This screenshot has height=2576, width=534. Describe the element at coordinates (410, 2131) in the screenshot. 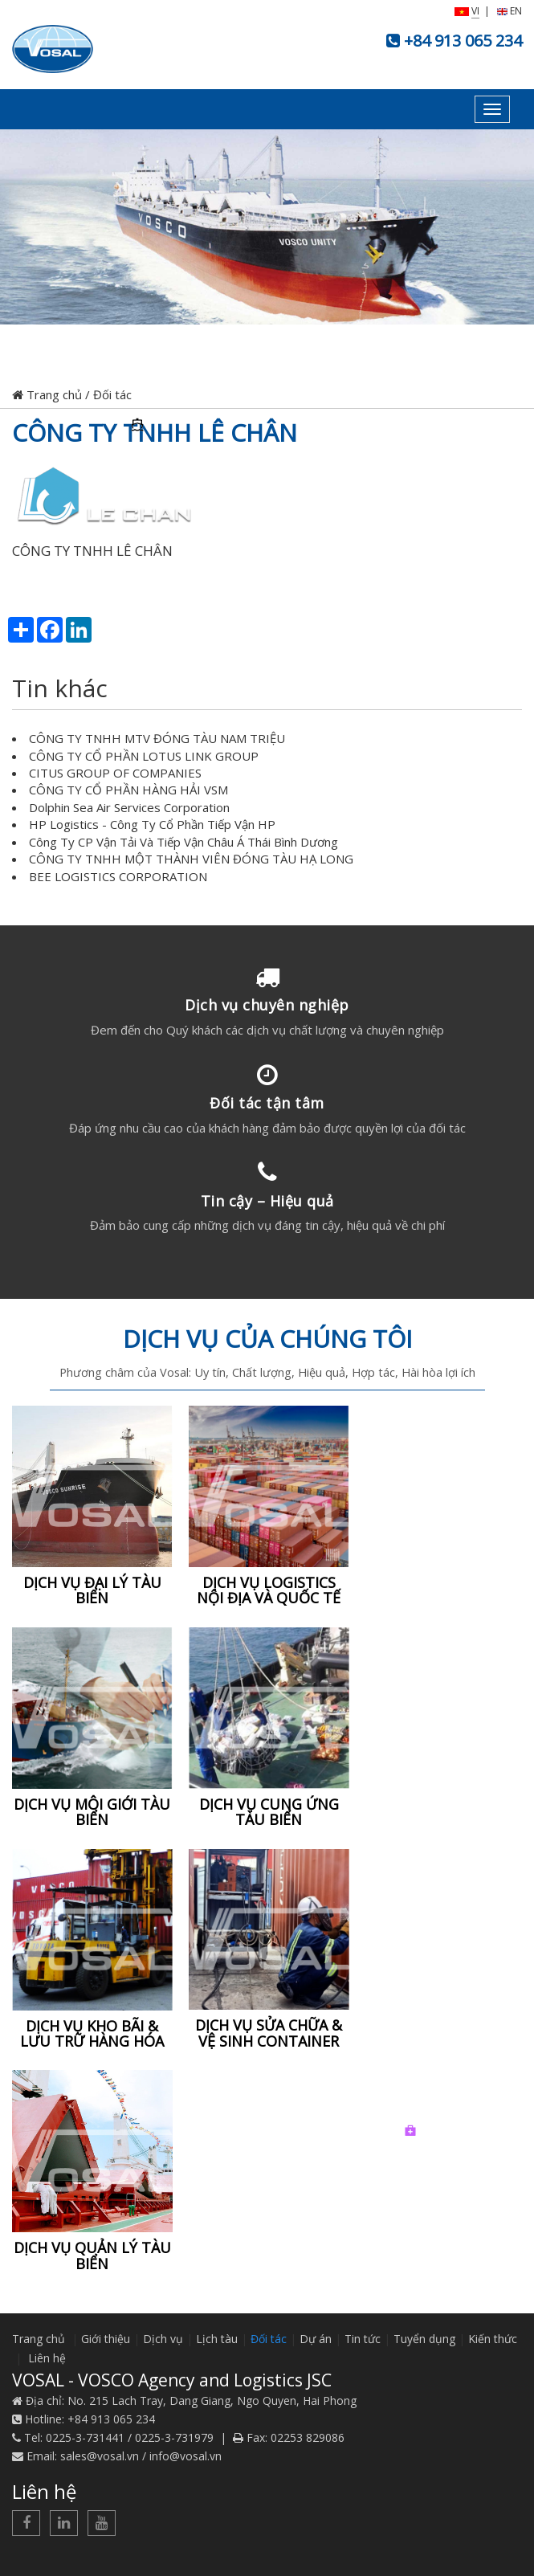

I see `access health or medical resources` at that location.